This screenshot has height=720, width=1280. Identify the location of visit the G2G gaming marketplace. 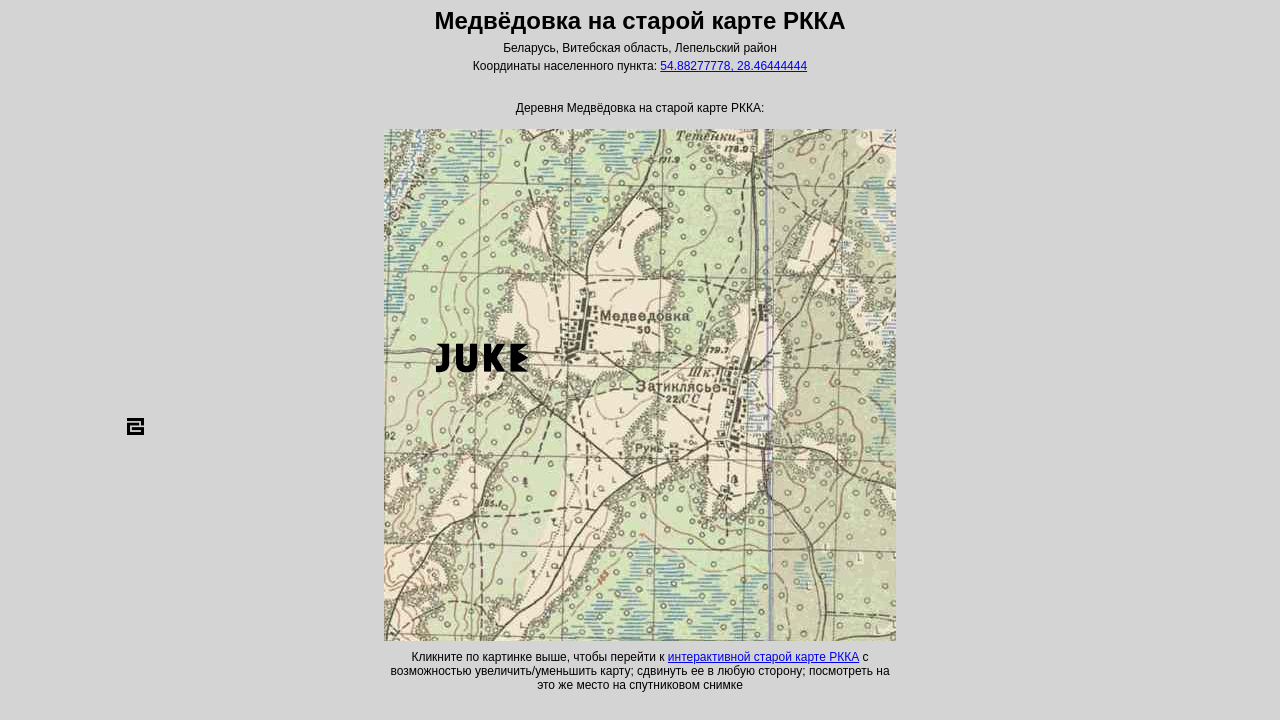
(135, 426).